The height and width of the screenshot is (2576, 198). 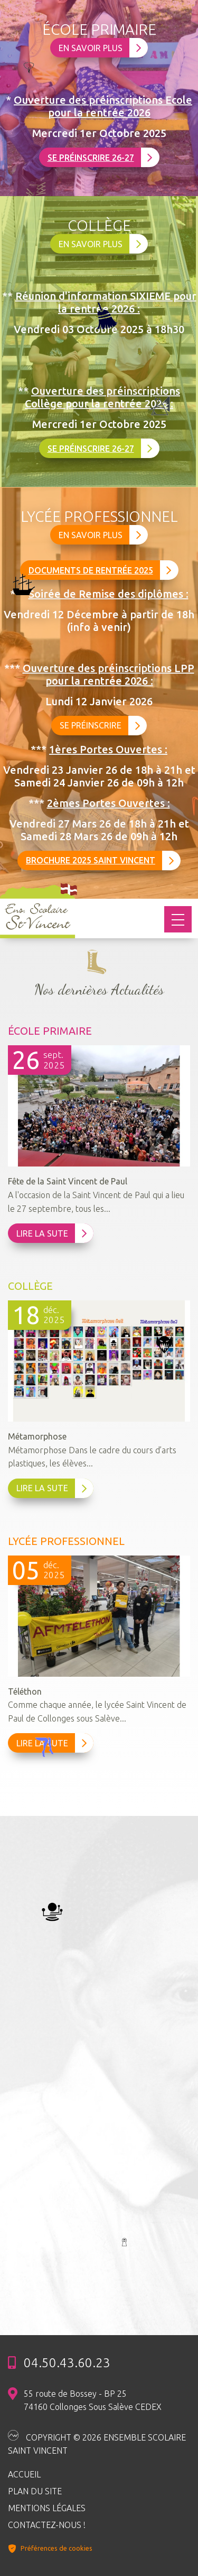 I want to click on access naval or ship-related game content, so click(x=24, y=585).